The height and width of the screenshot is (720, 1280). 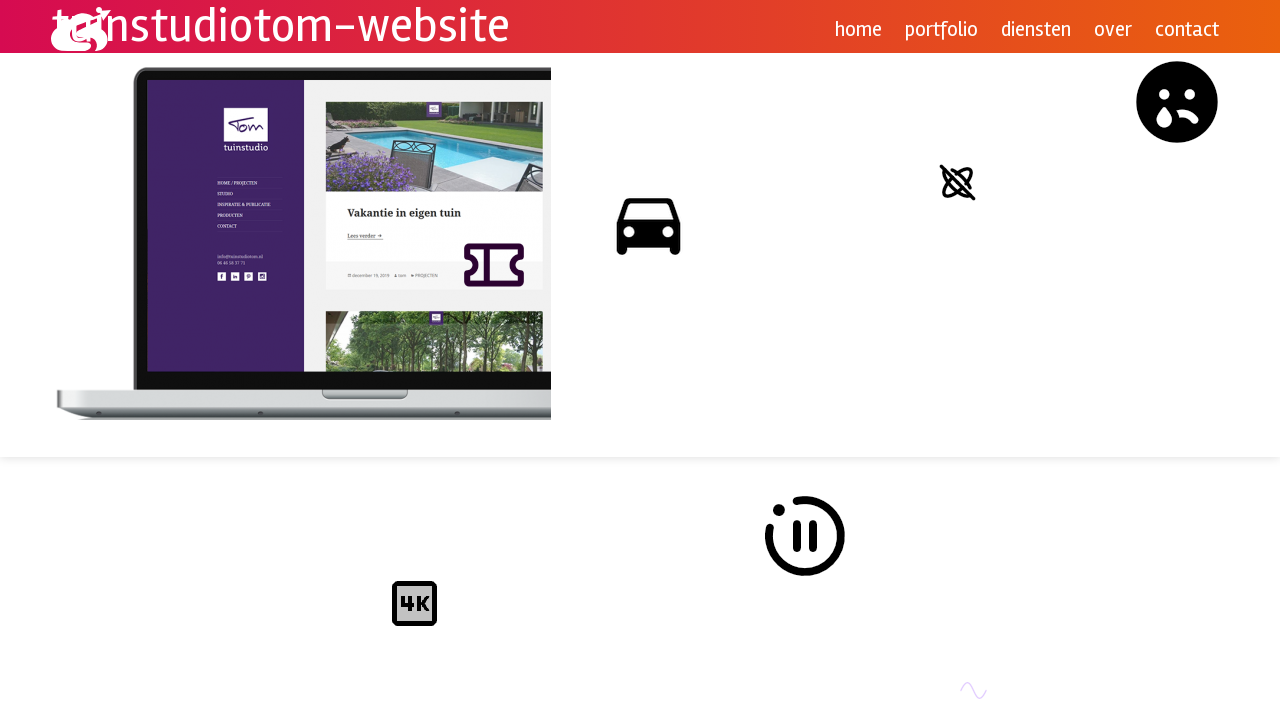 What do you see at coordinates (414, 603) in the screenshot?
I see `indicates 4K resolution video quality` at bounding box center [414, 603].